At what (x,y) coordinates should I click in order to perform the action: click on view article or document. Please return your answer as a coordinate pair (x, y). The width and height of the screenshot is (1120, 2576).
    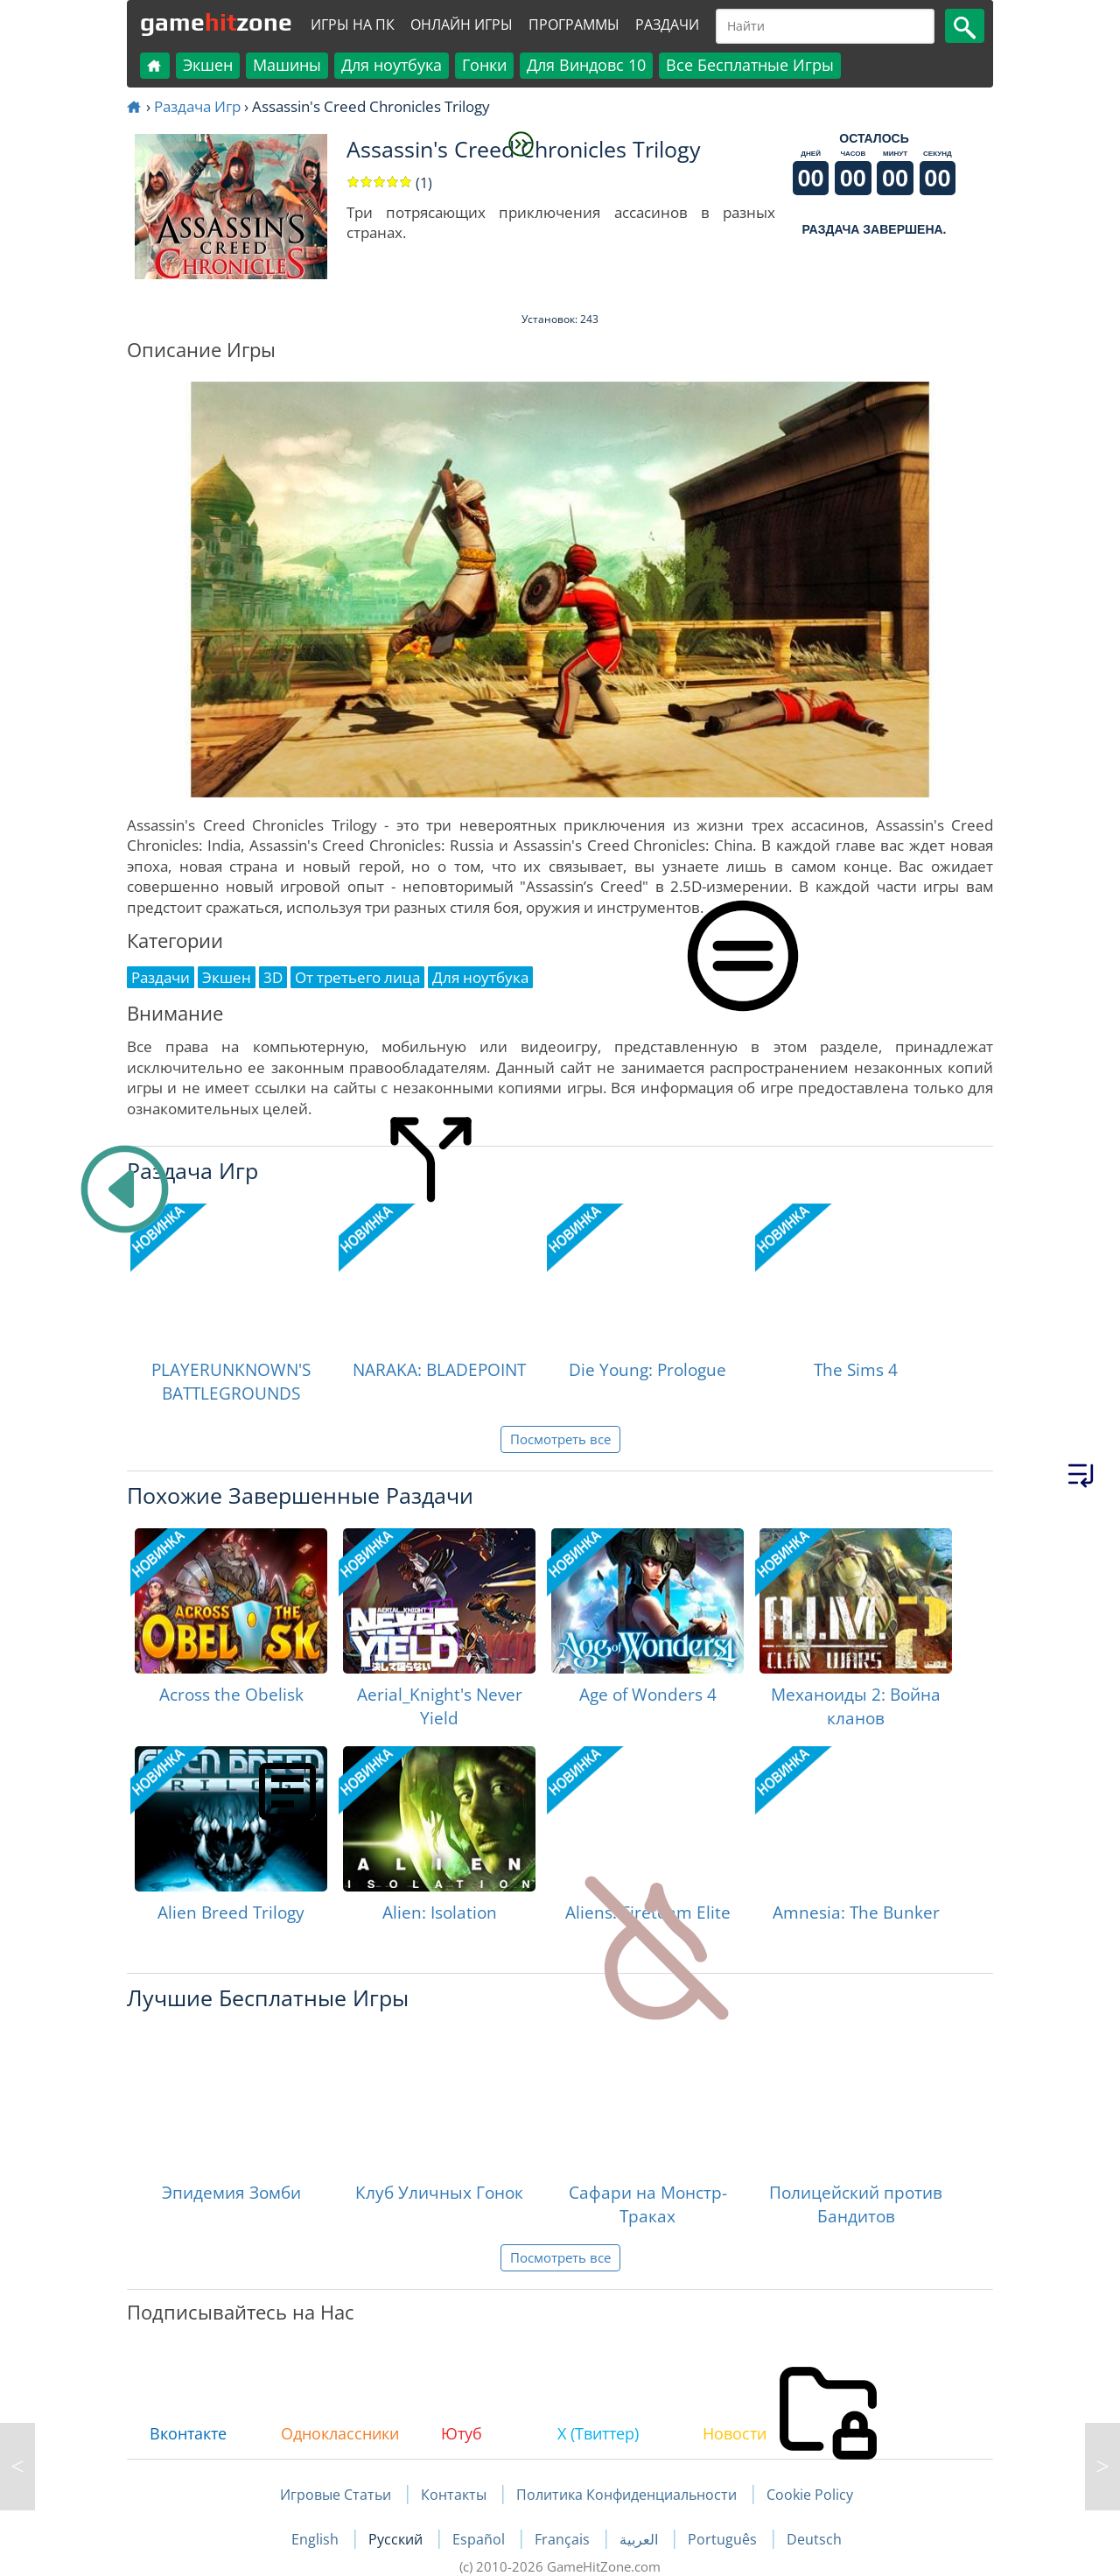
    Looking at the image, I should click on (287, 1791).